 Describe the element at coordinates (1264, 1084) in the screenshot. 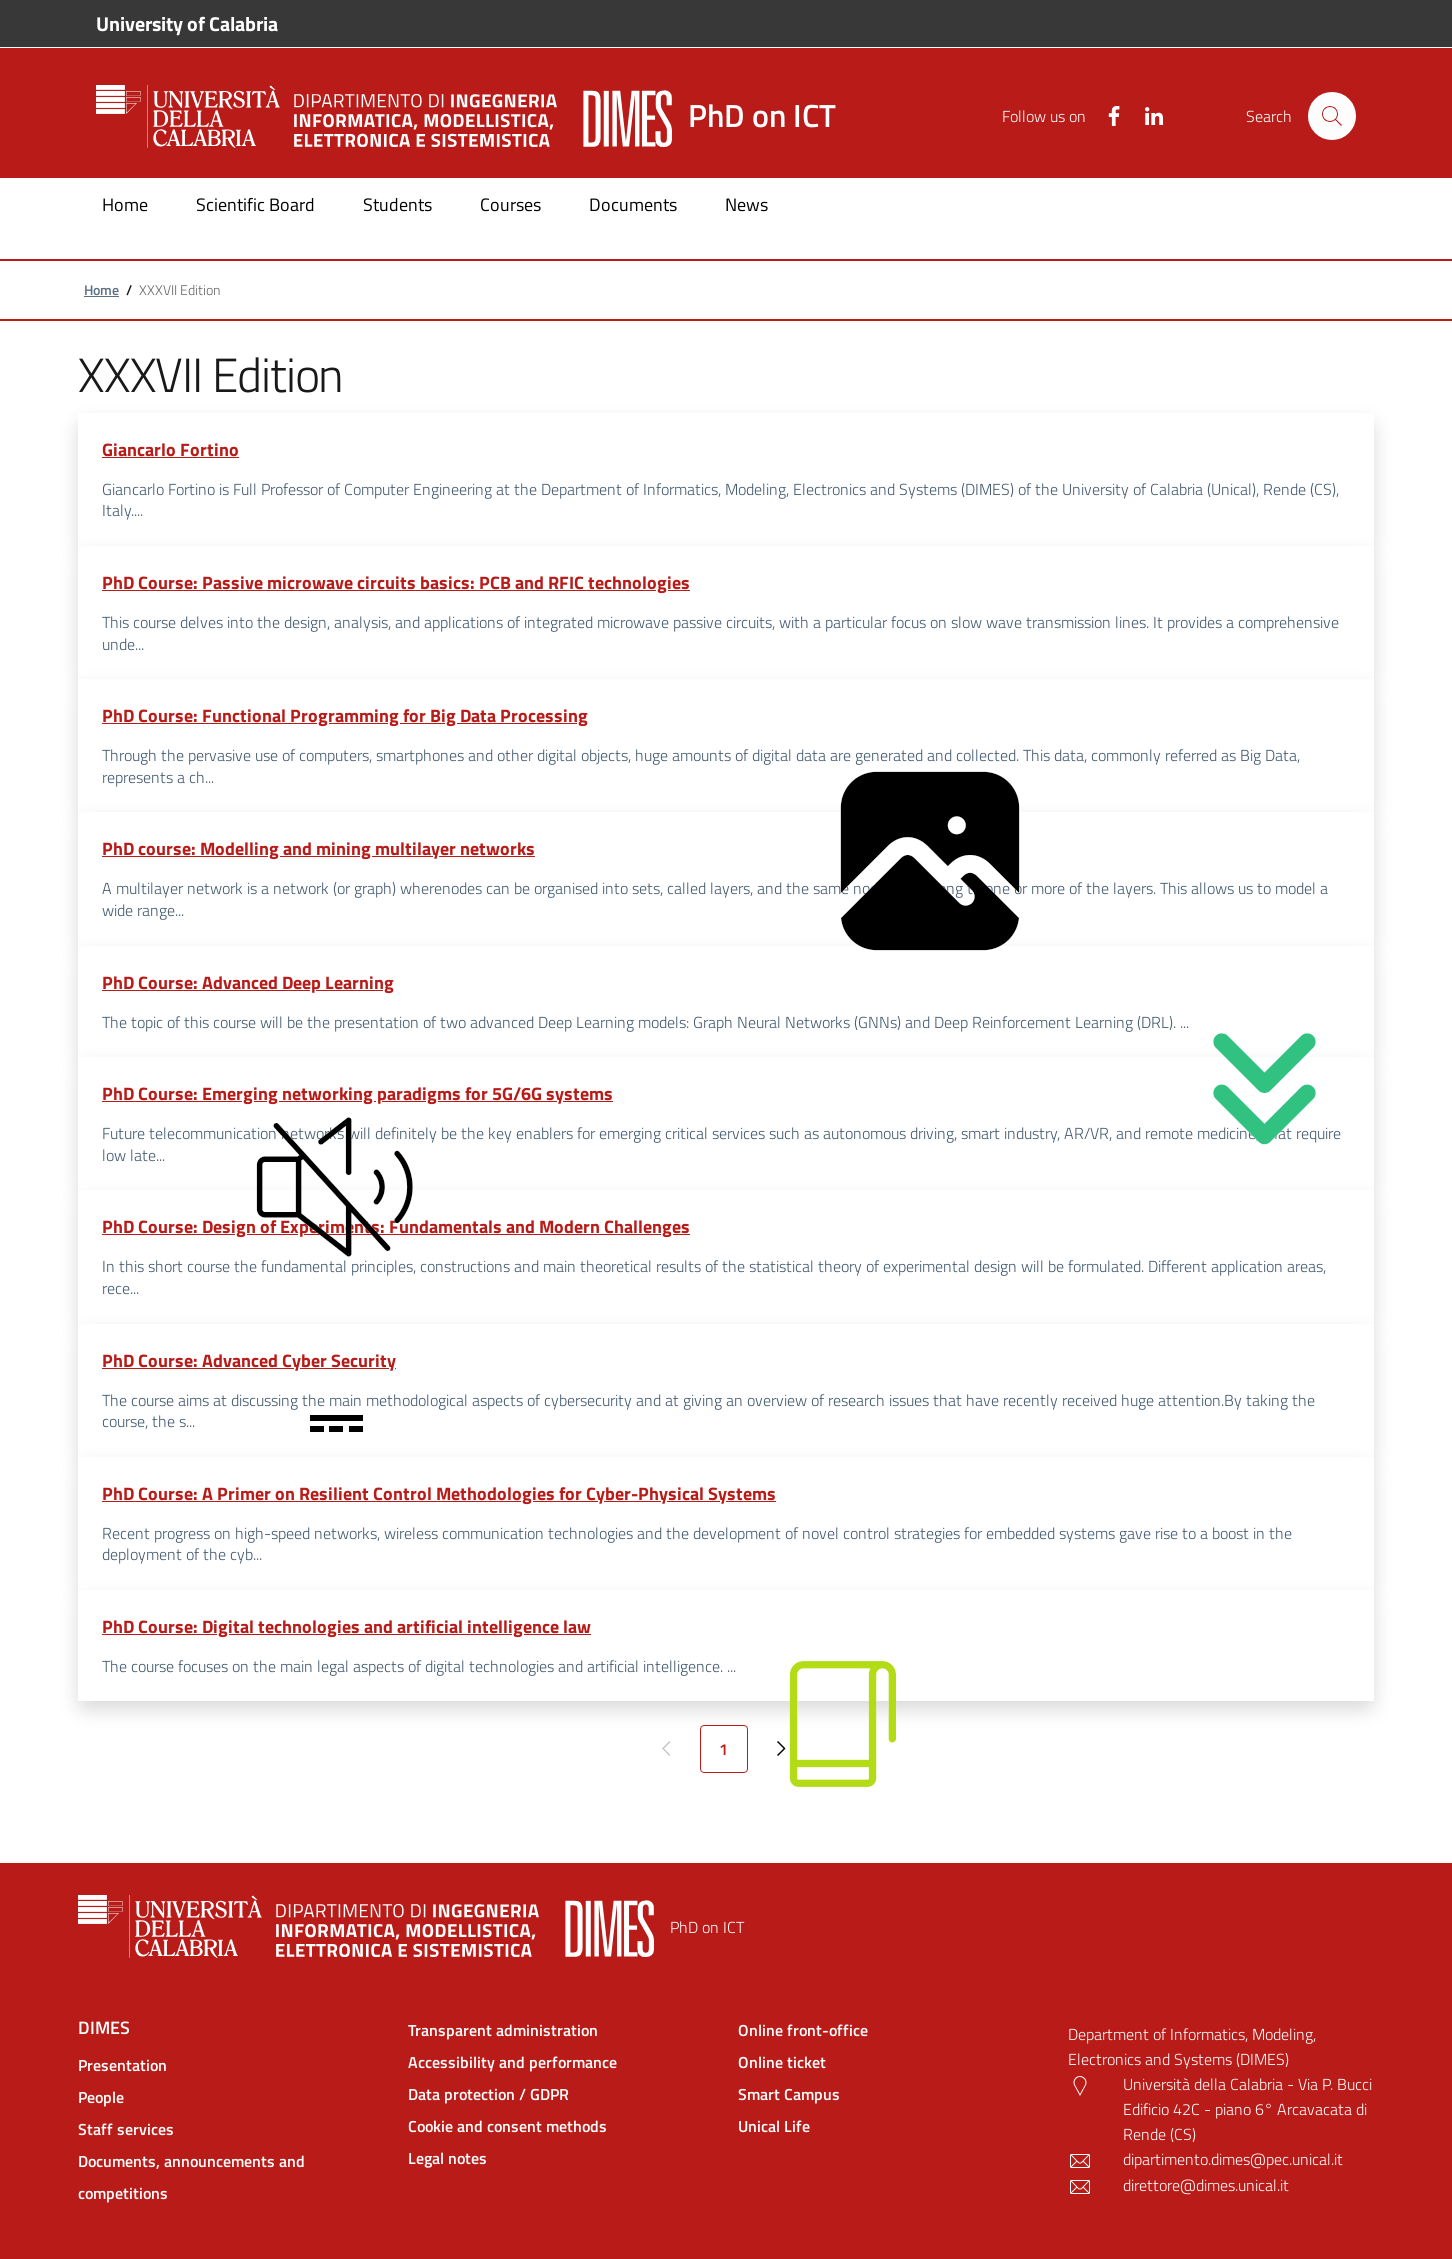

I see `scroll down or view more content` at that location.